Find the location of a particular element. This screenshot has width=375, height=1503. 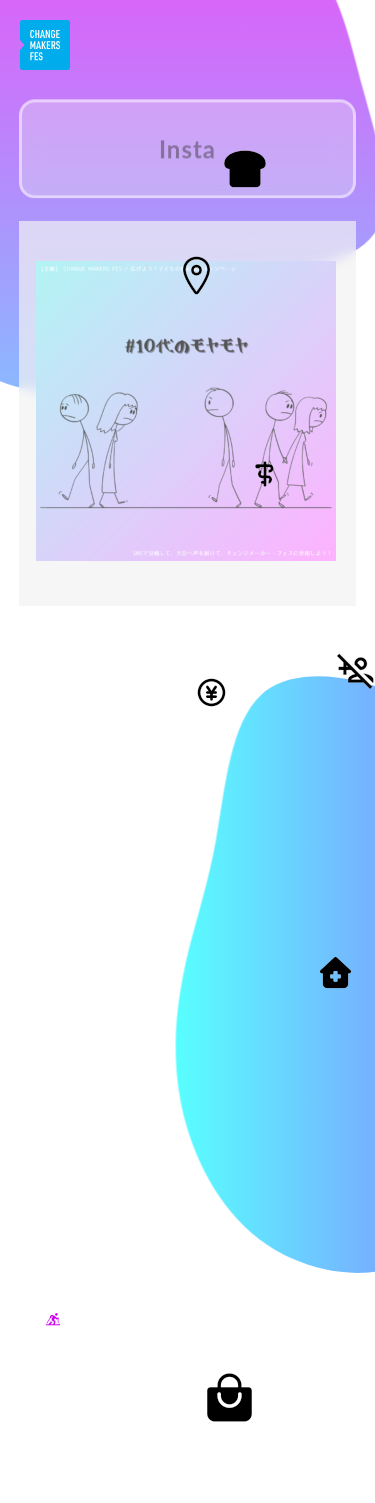

access medical or healthcare services is located at coordinates (265, 474).